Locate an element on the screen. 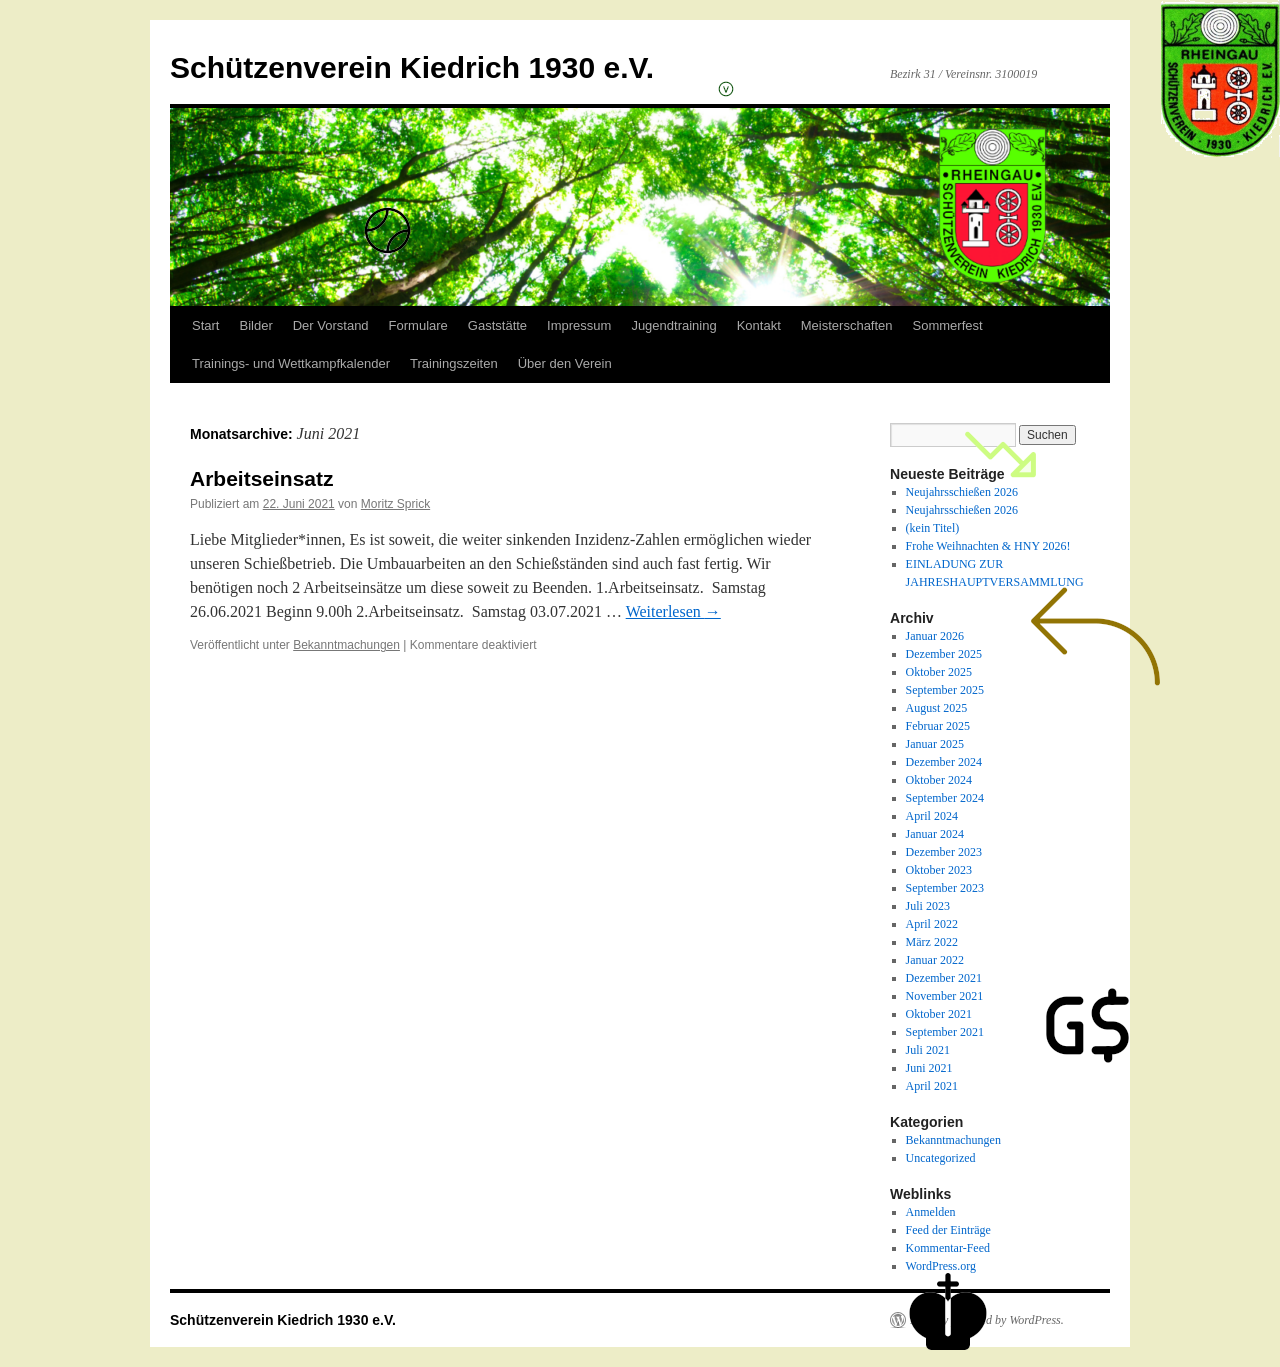 Image resolution: width=1280 pixels, height=1367 pixels. access tennis or sports-related content is located at coordinates (387, 230).